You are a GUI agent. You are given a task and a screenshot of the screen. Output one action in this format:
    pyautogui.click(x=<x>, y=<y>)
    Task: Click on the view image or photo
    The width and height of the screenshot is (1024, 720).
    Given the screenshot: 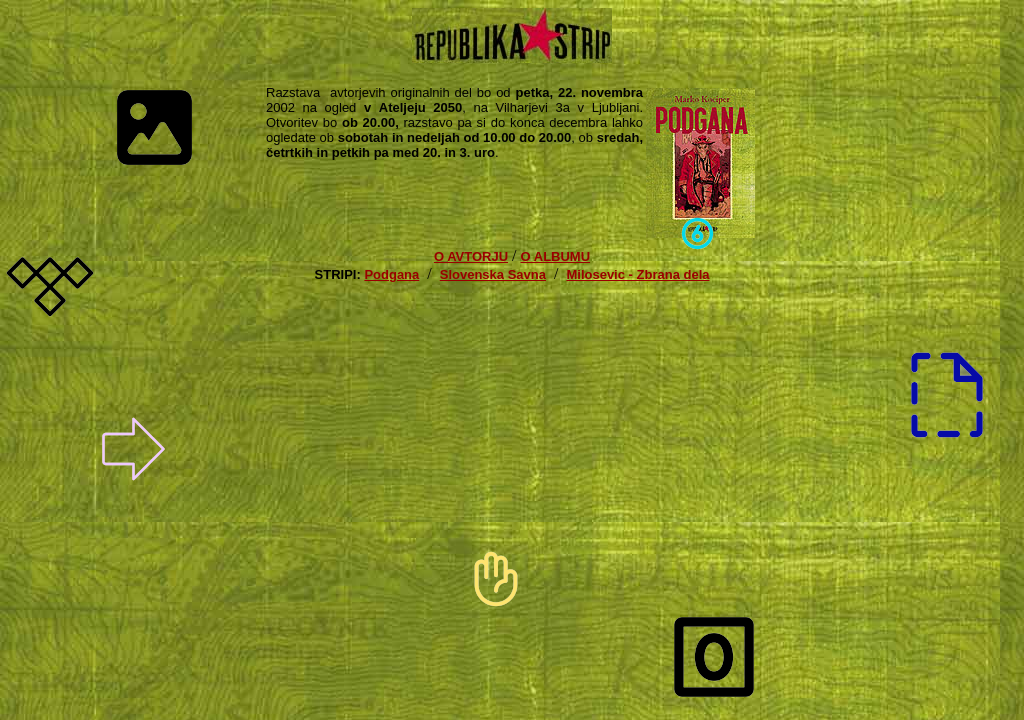 What is the action you would take?
    pyautogui.click(x=154, y=127)
    